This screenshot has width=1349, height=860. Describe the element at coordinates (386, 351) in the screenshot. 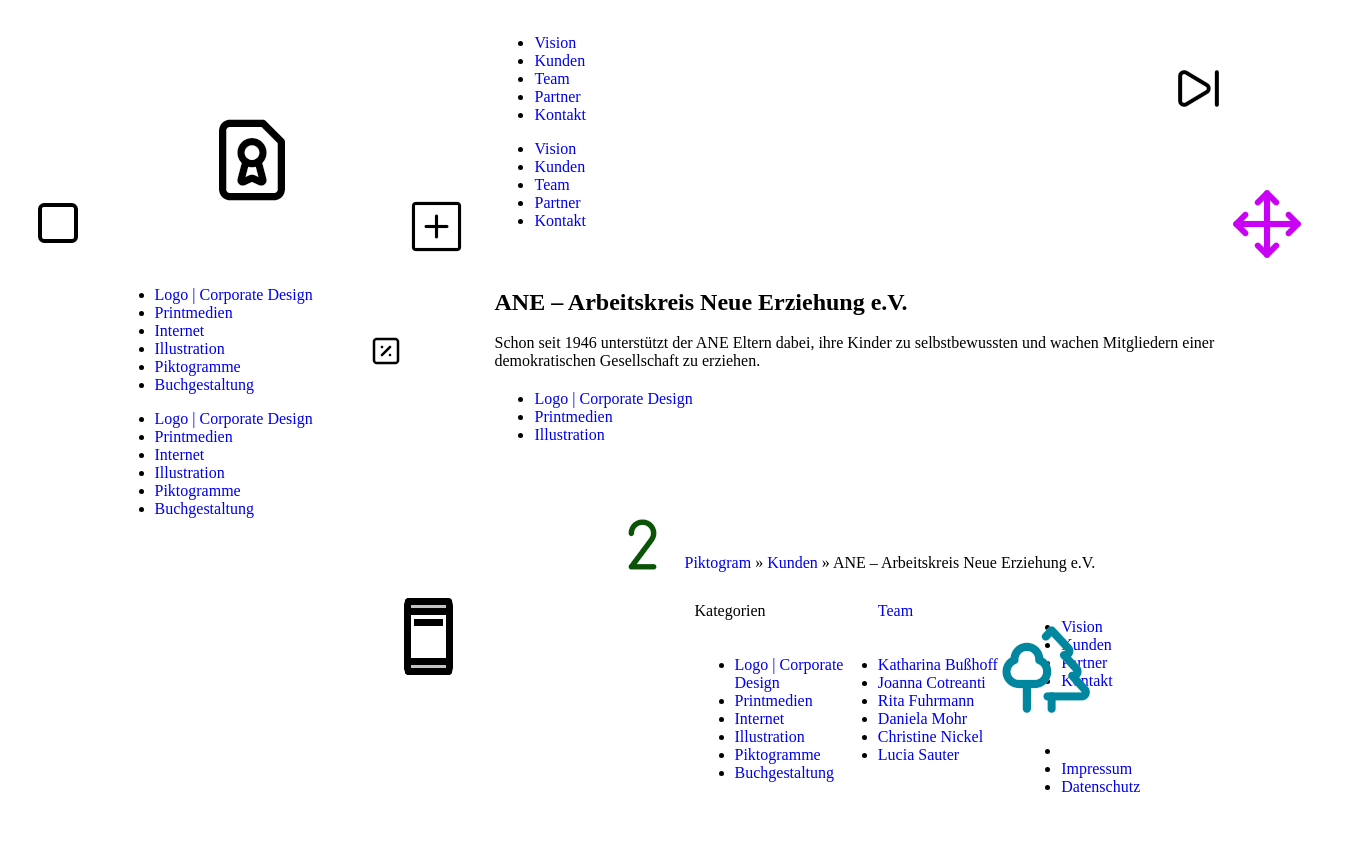

I see `view or apply a discount` at that location.